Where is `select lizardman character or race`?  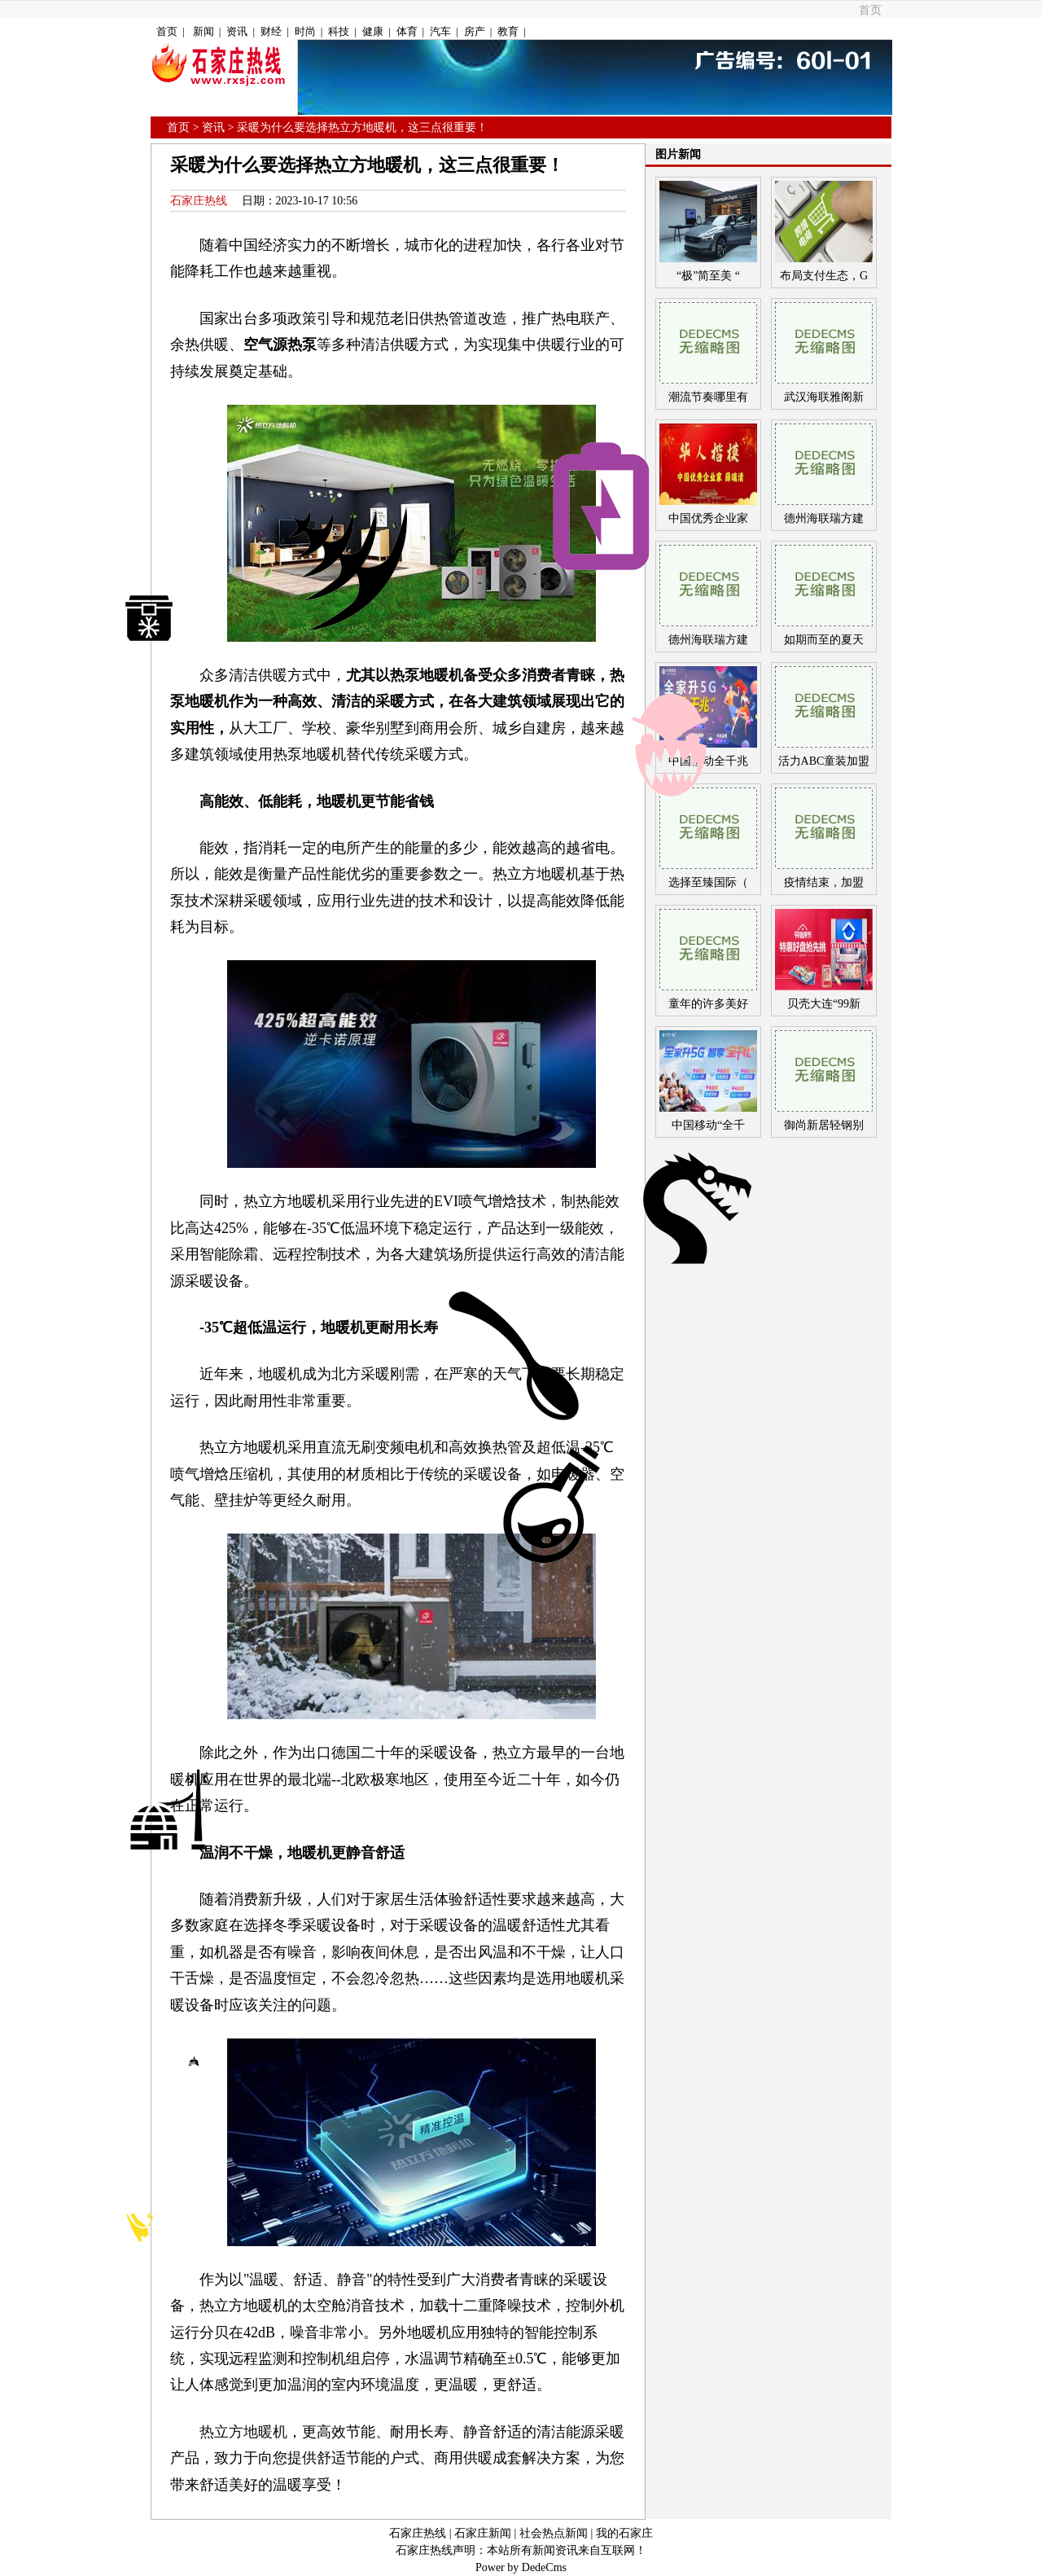 select lizardman character or race is located at coordinates (672, 745).